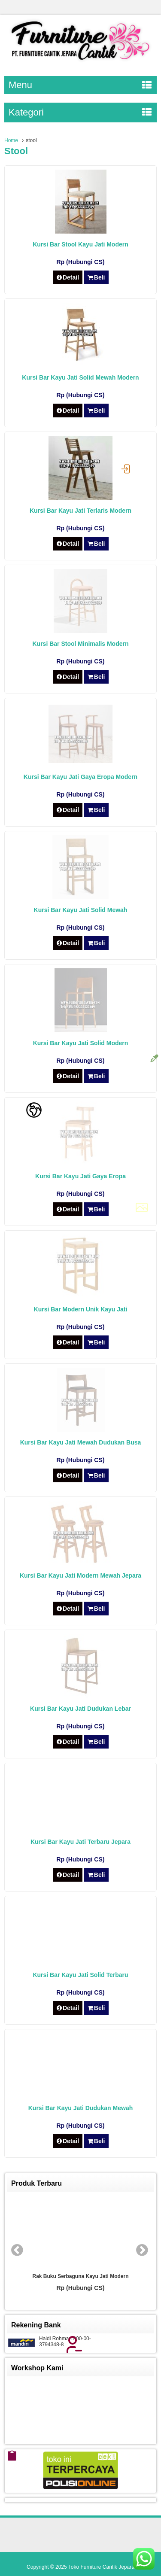 The height and width of the screenshot is (2576, 161). I want to click on copy to clipboard, so click(12, 2456).